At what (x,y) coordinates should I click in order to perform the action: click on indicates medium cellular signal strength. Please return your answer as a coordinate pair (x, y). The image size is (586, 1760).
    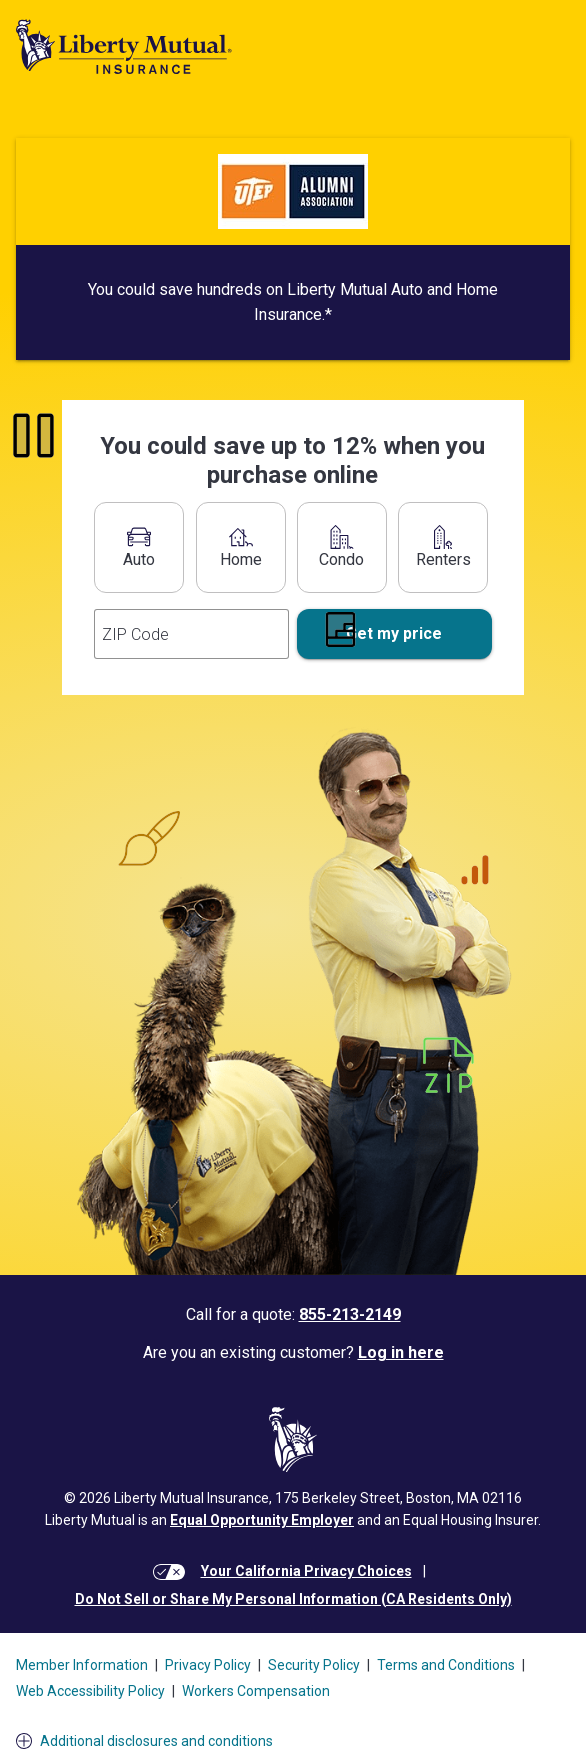
    Looking at the image, I should click on (487, 862).